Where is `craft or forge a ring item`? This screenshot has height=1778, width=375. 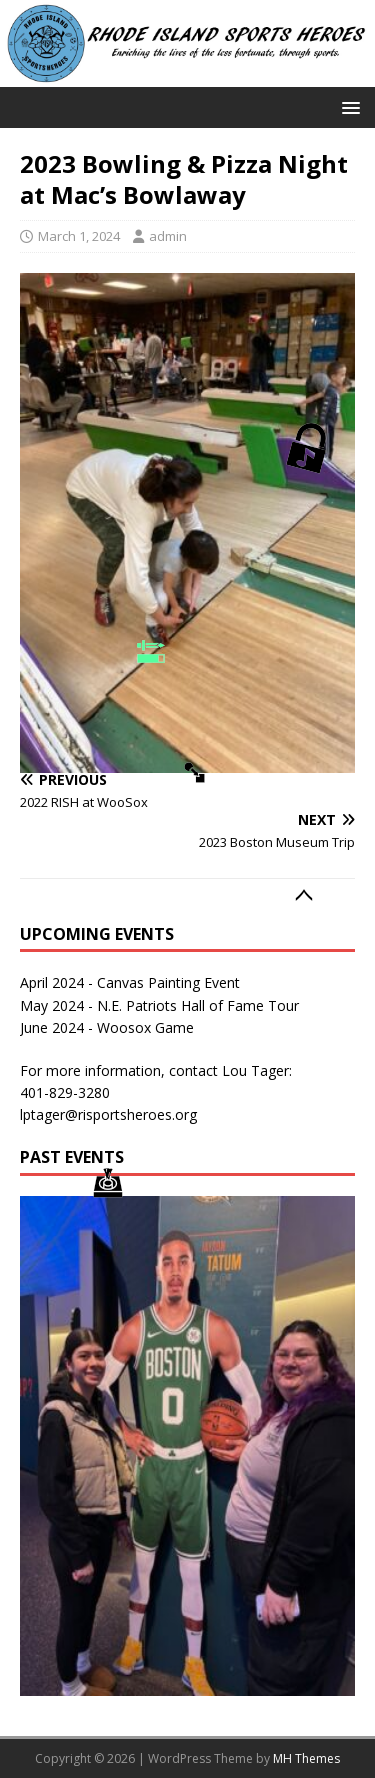
craft or forge a ring item is located at coordinates (108, 1182).